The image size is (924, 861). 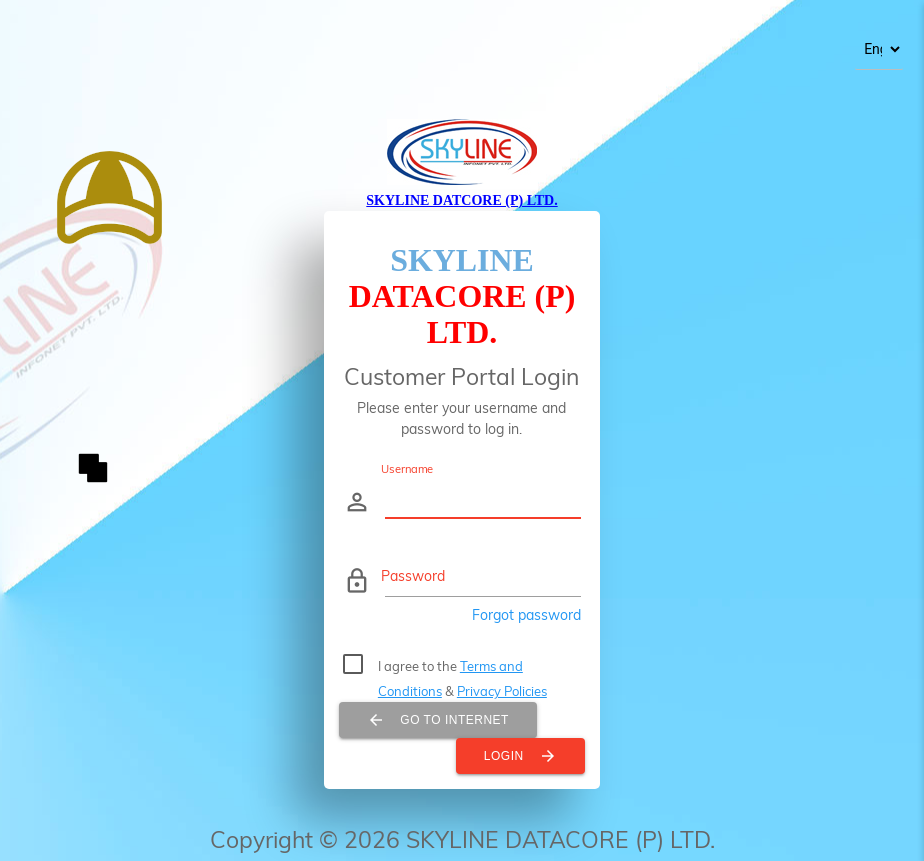 I want to click on select headwear or cap accessory, so click(x=109, y=203).